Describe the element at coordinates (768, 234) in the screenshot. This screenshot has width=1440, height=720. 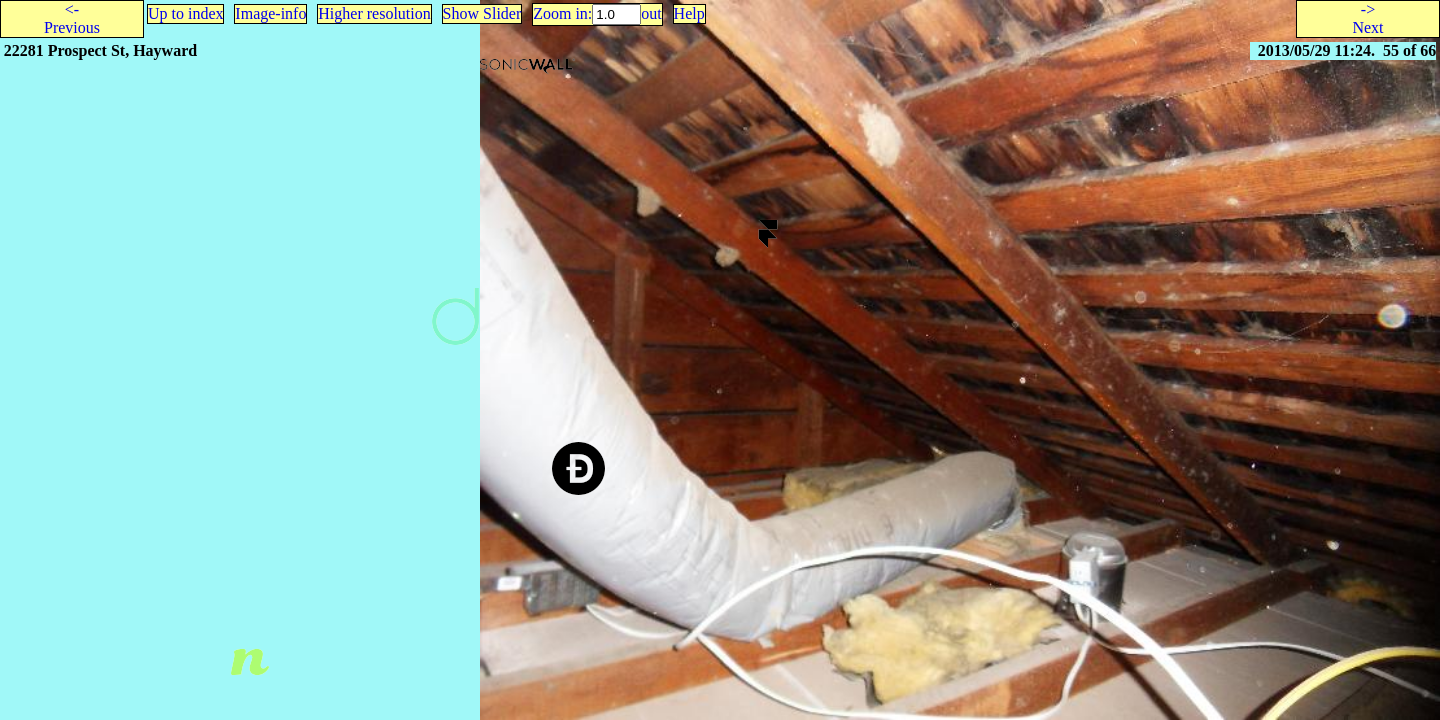
I see `open framer design tool` at that location.